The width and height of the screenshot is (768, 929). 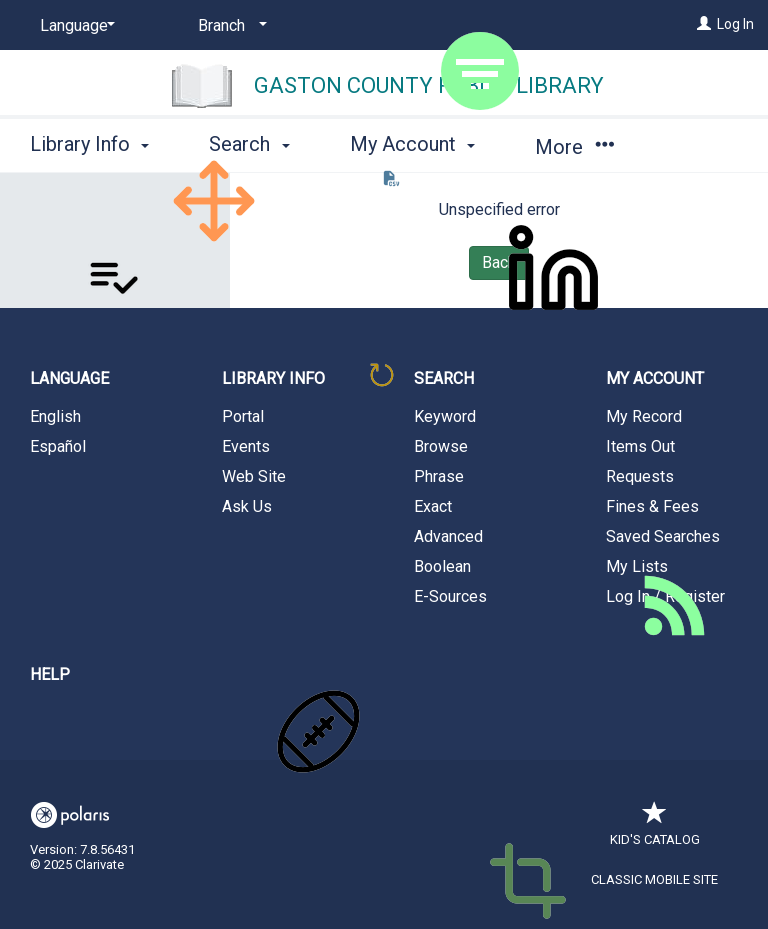 I want to click on refresh or reload the current content, so click(x=382, y=375).